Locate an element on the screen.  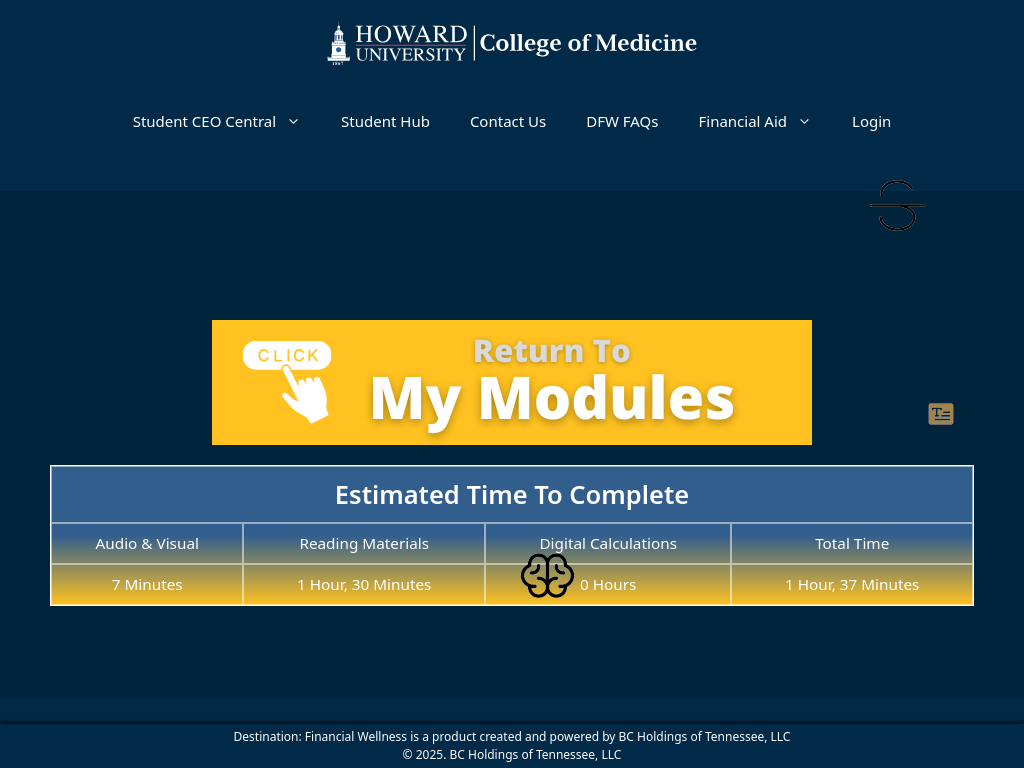
access AI or smart features is located at coordinates (547, 576).